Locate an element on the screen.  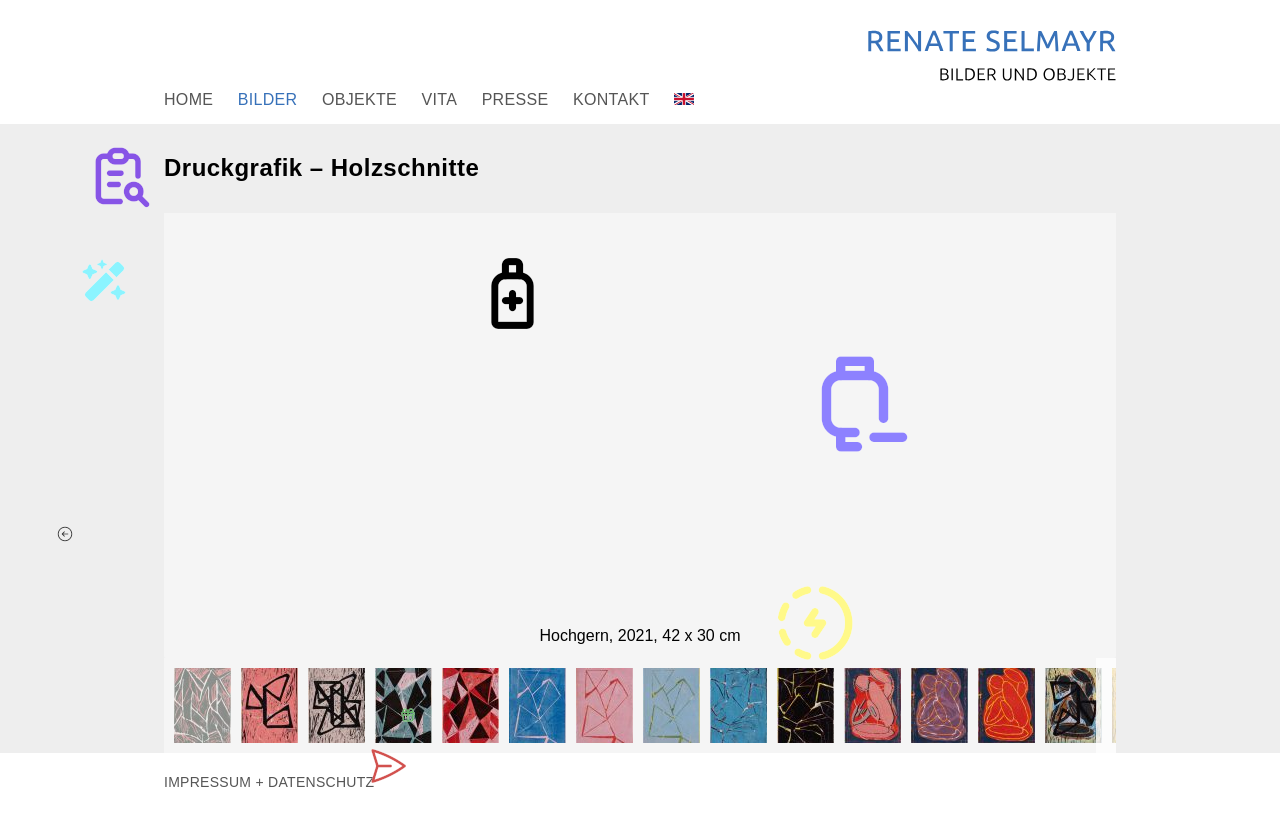
apply automatic enhancements or effects is located at coordinates (104, 281).